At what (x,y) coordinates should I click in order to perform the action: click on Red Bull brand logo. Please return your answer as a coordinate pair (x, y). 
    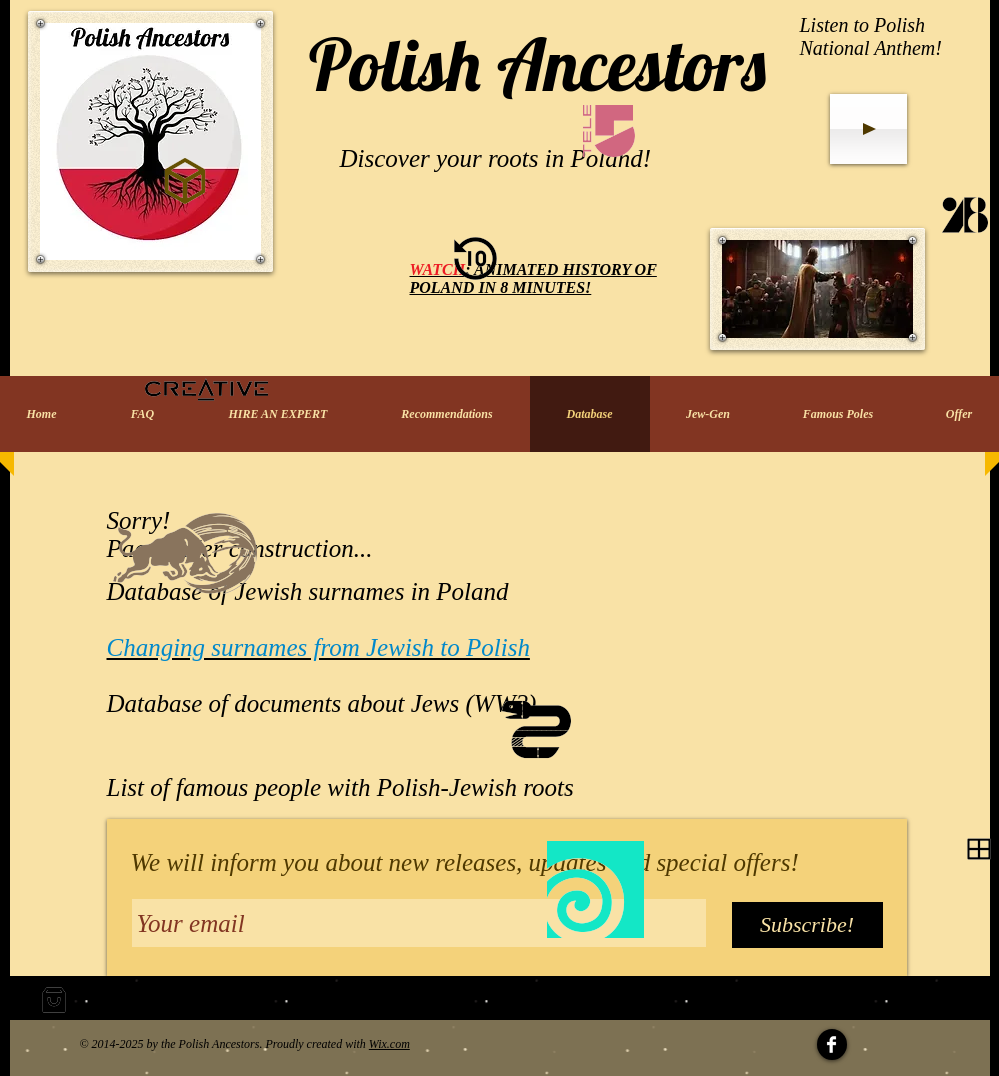
    Looking at the image, I should click on (185, 554).